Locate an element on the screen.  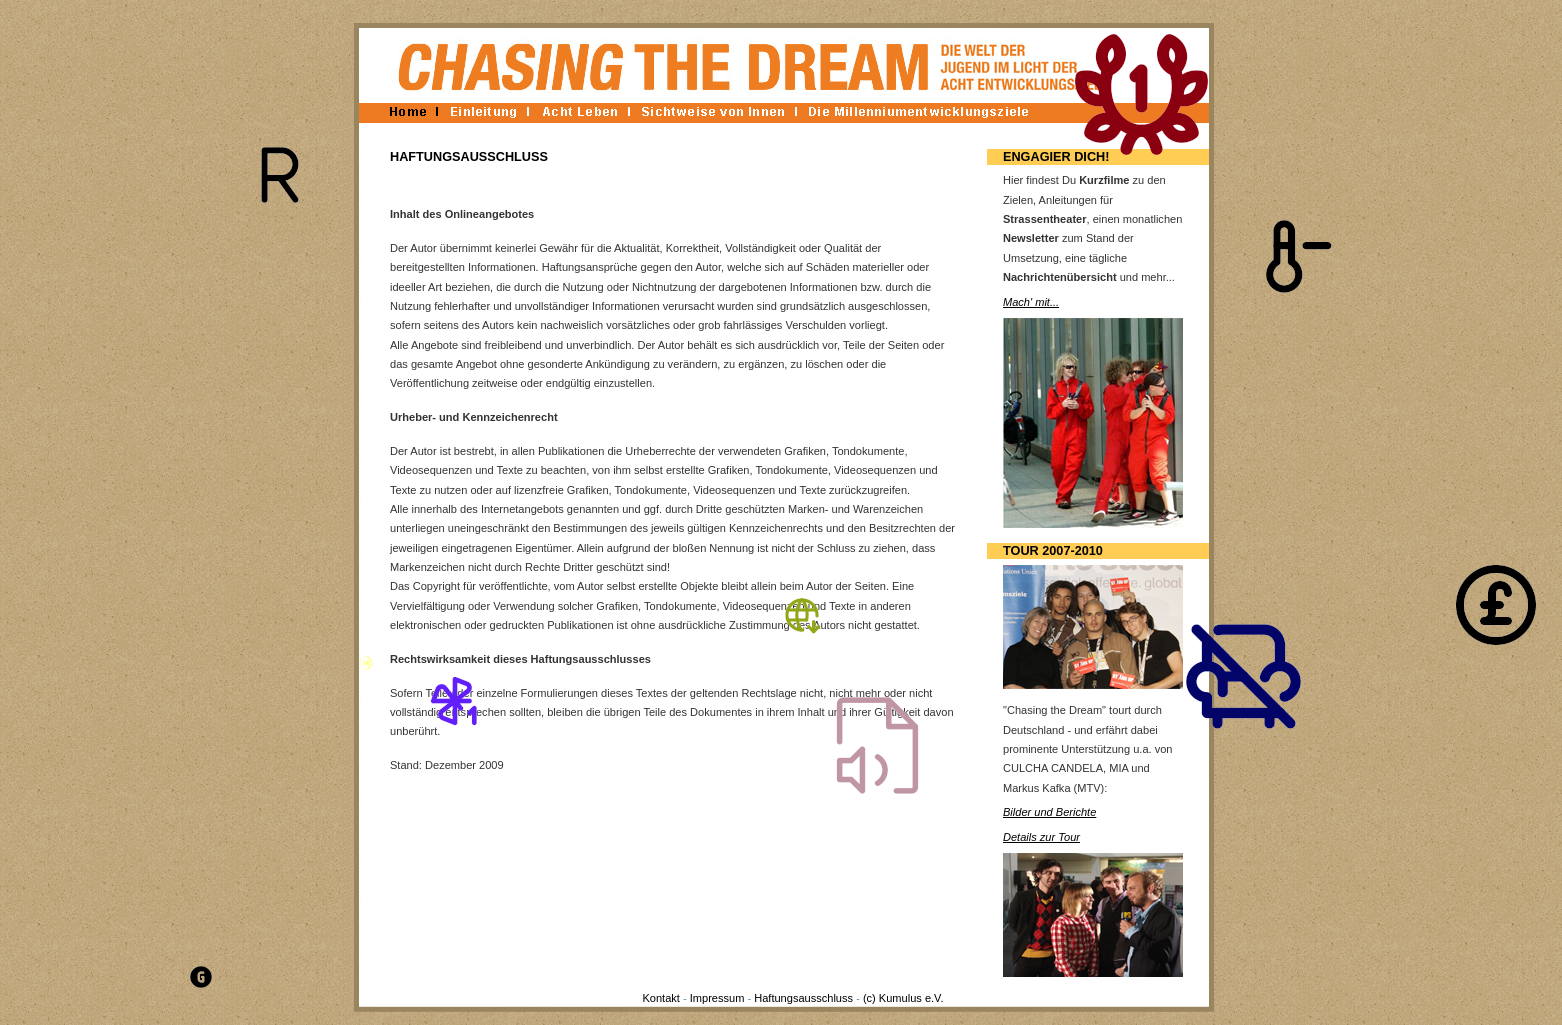
google account or service indicator is located at coordinates (201, 977).